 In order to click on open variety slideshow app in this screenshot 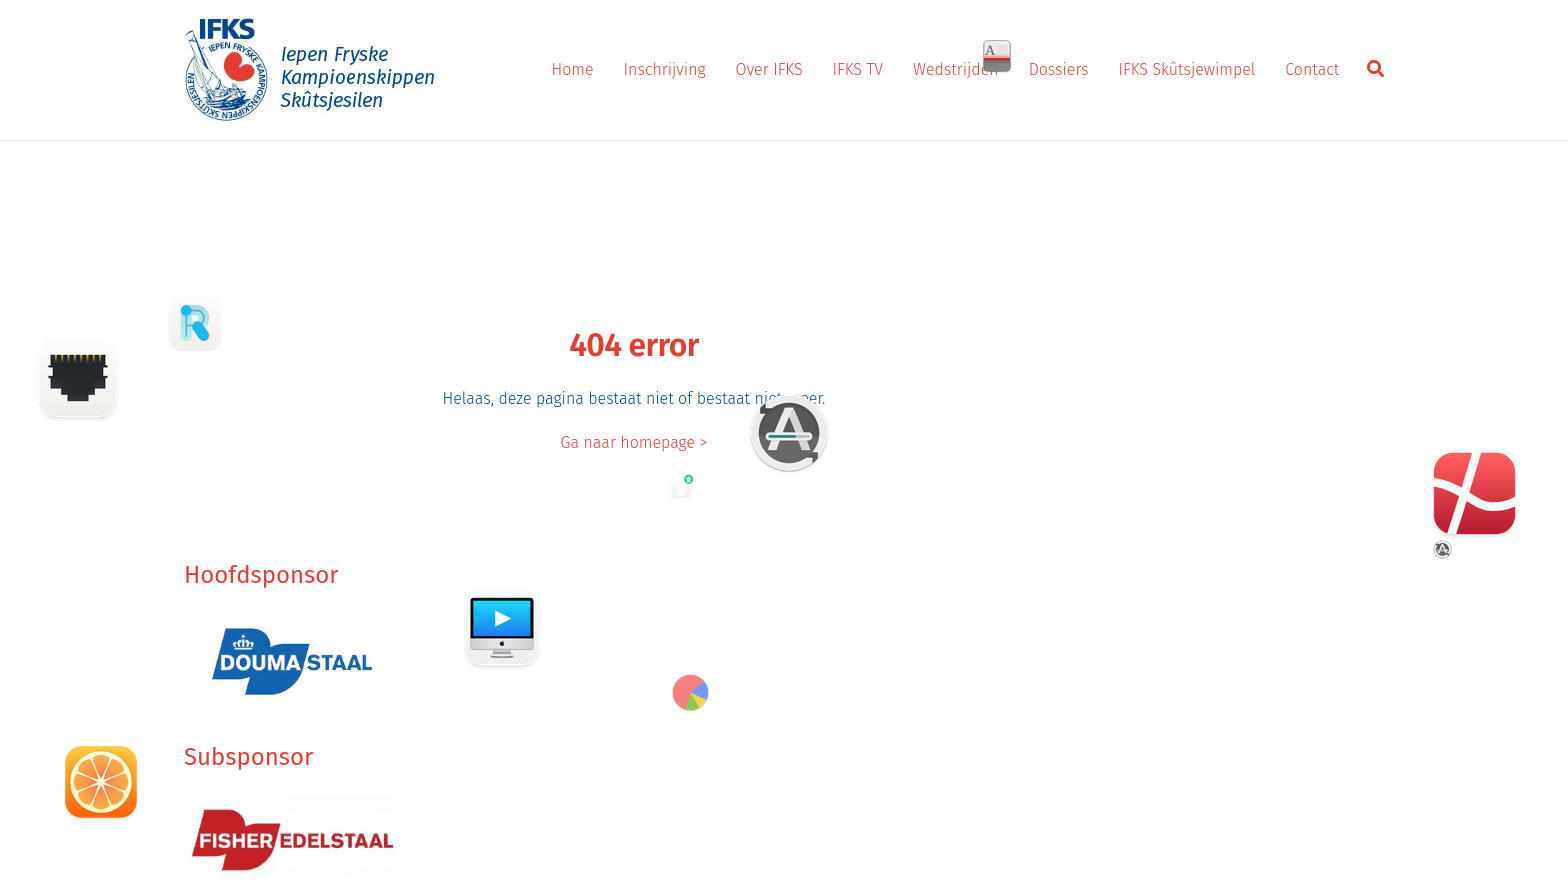, I will do `click(502, 628)`.